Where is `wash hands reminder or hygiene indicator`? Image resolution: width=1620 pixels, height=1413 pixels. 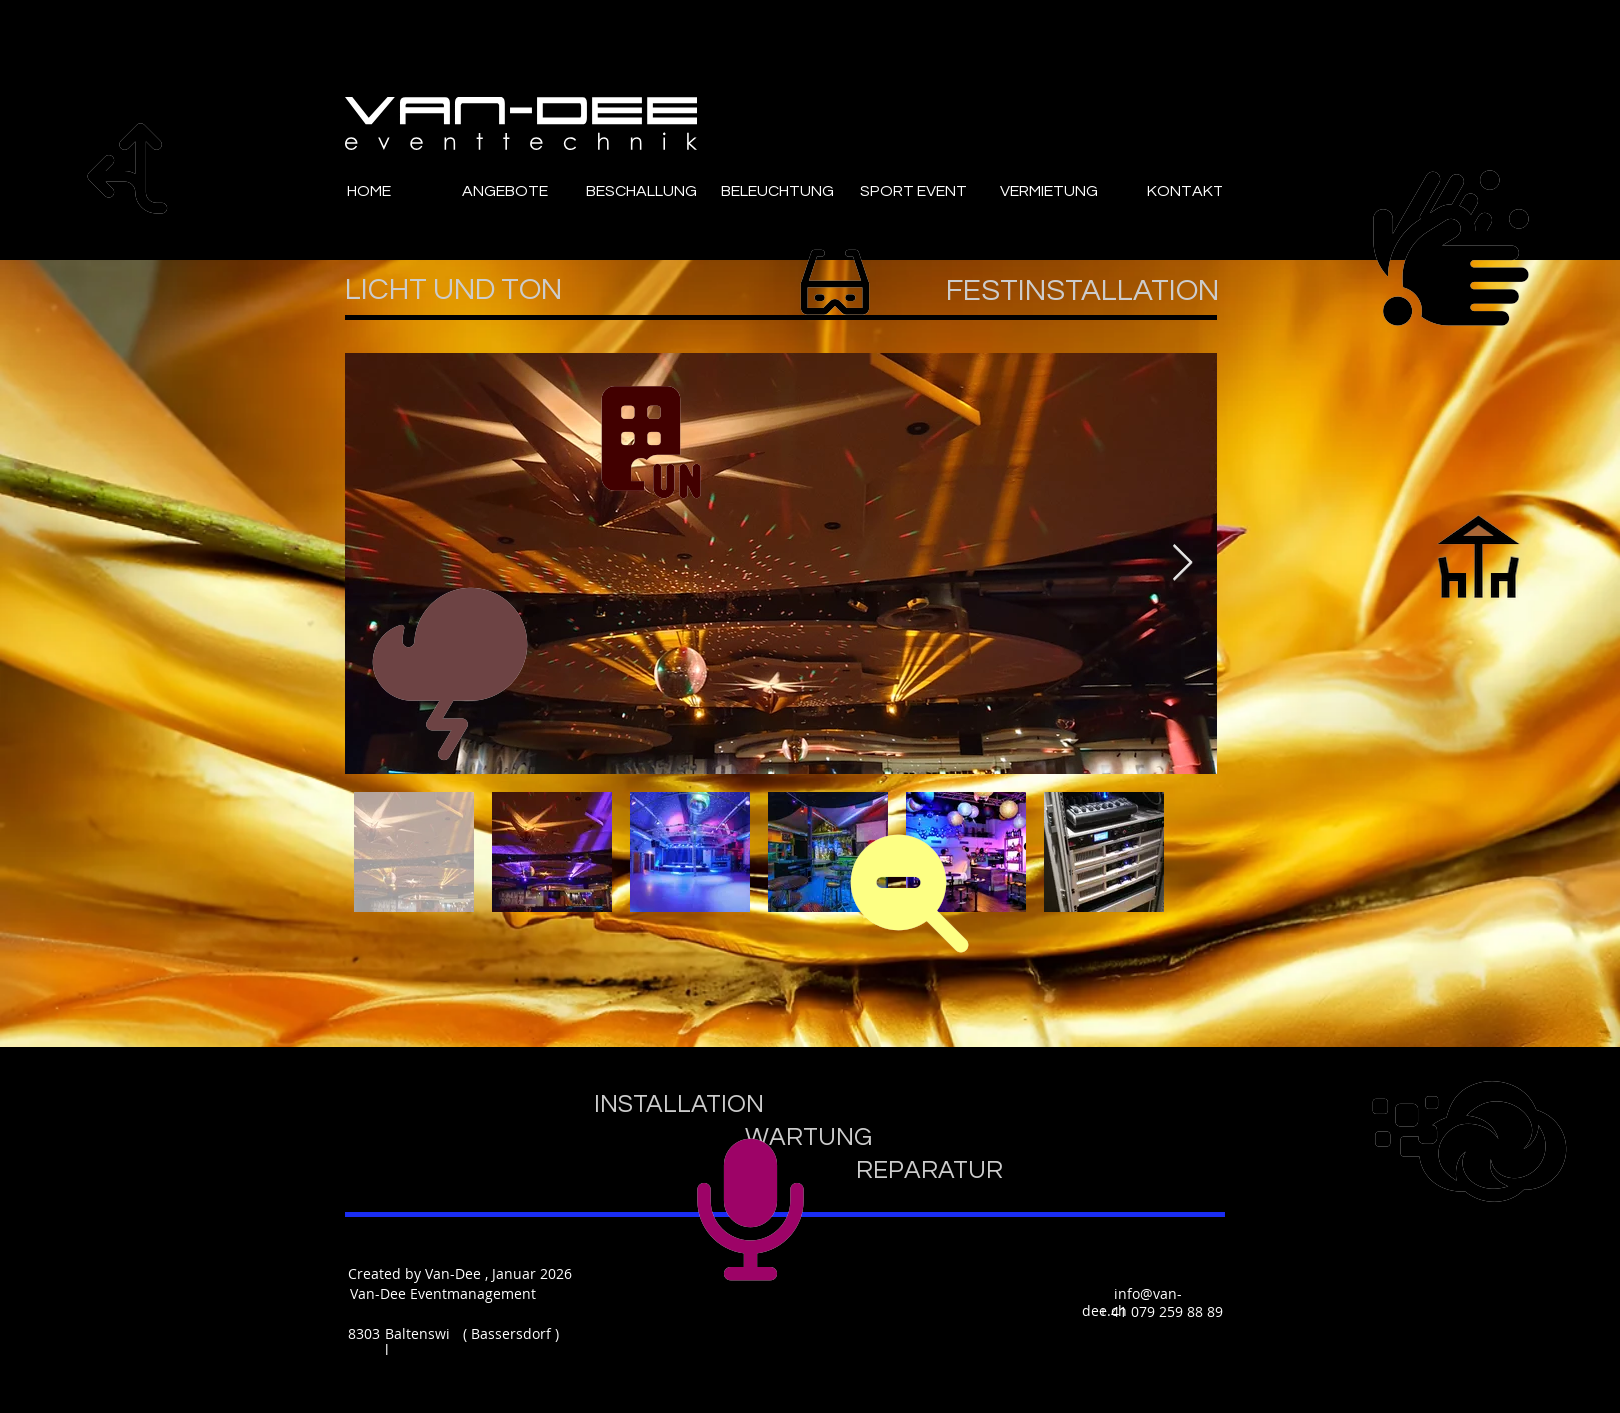
wash hands reminder or hygiene indicator is located at coordinates (1451, 248).